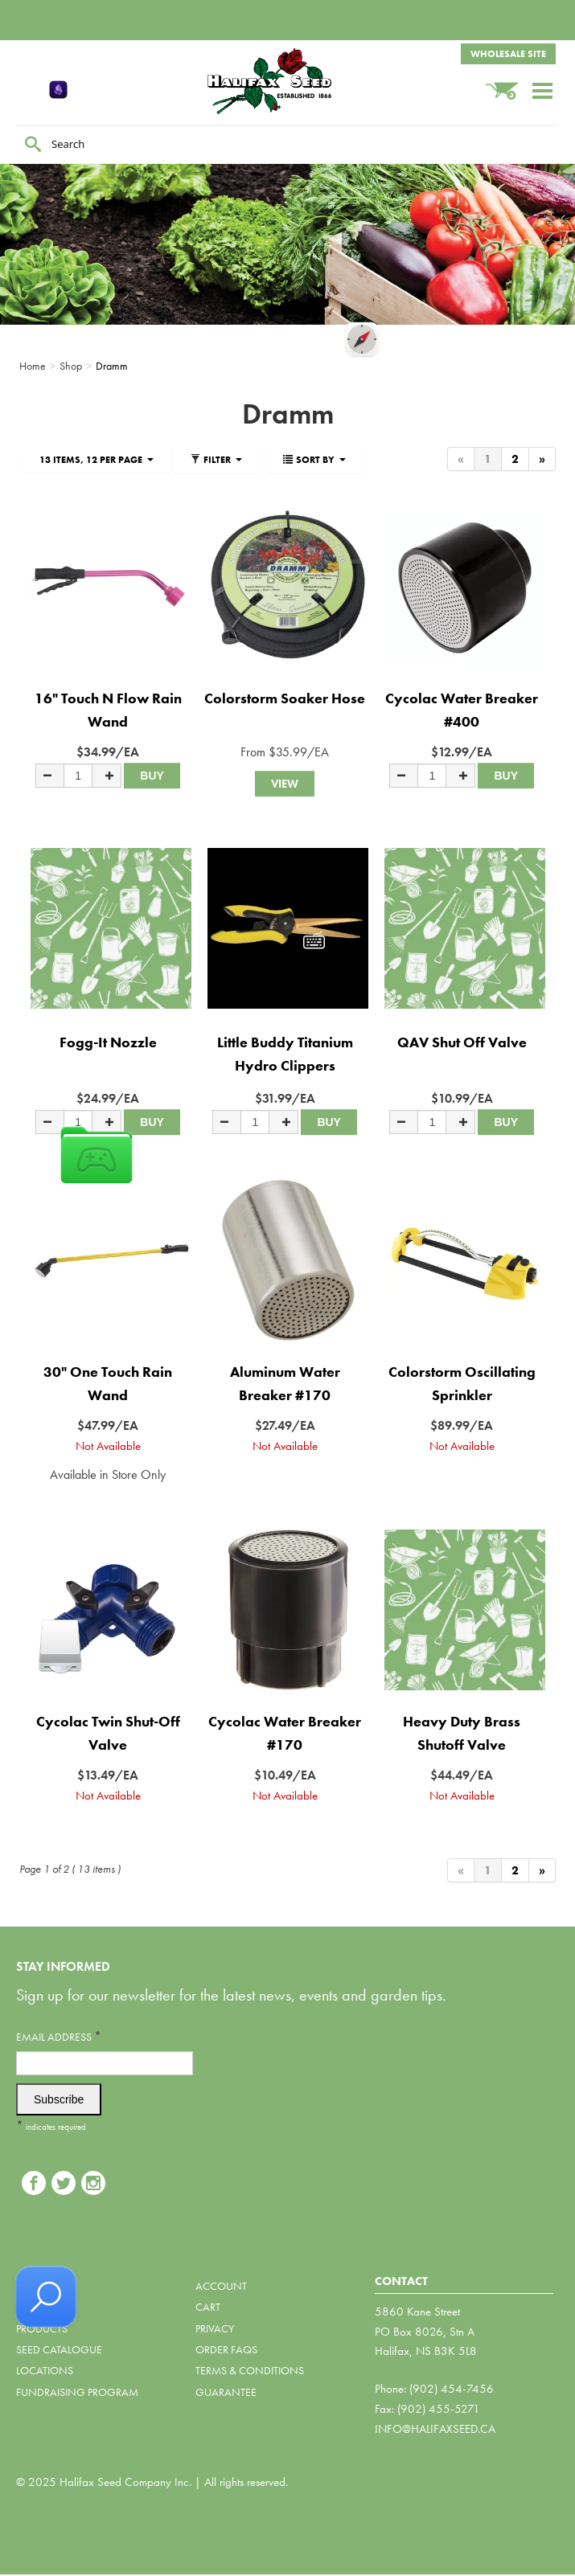  Describe the element at coordinates (59, 1647) in the screenshot. I see `access optical disc drive` at that location.